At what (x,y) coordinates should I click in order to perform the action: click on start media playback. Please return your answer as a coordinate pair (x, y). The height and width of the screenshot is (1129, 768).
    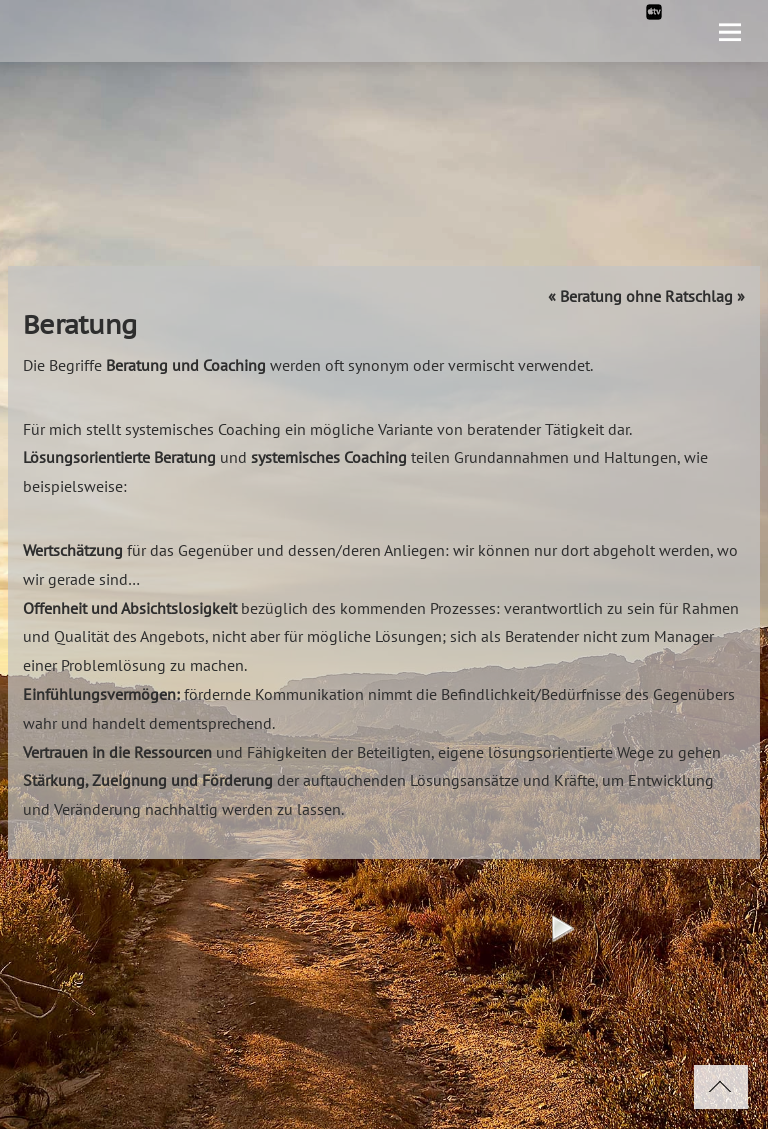
    Looking at the image, I should click on (562, 928).